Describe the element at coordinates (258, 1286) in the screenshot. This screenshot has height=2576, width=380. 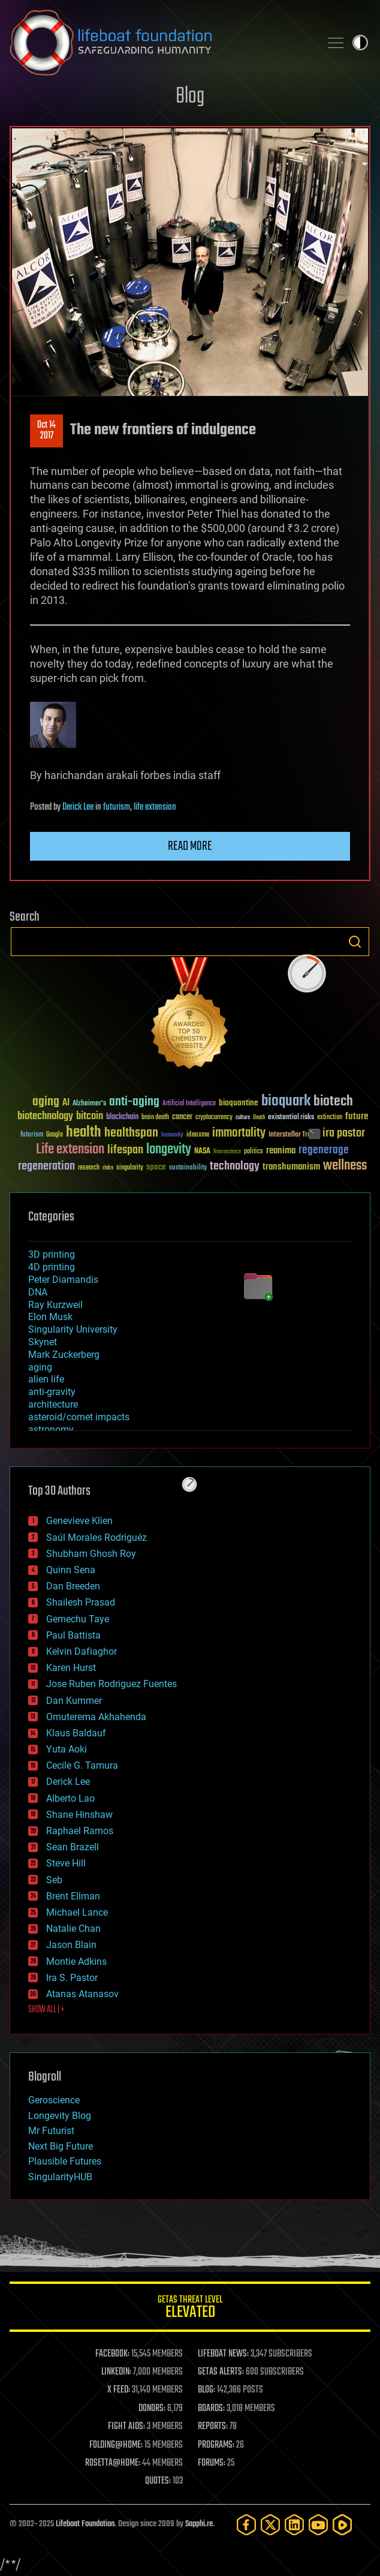
I see `create a new folder` at that location.